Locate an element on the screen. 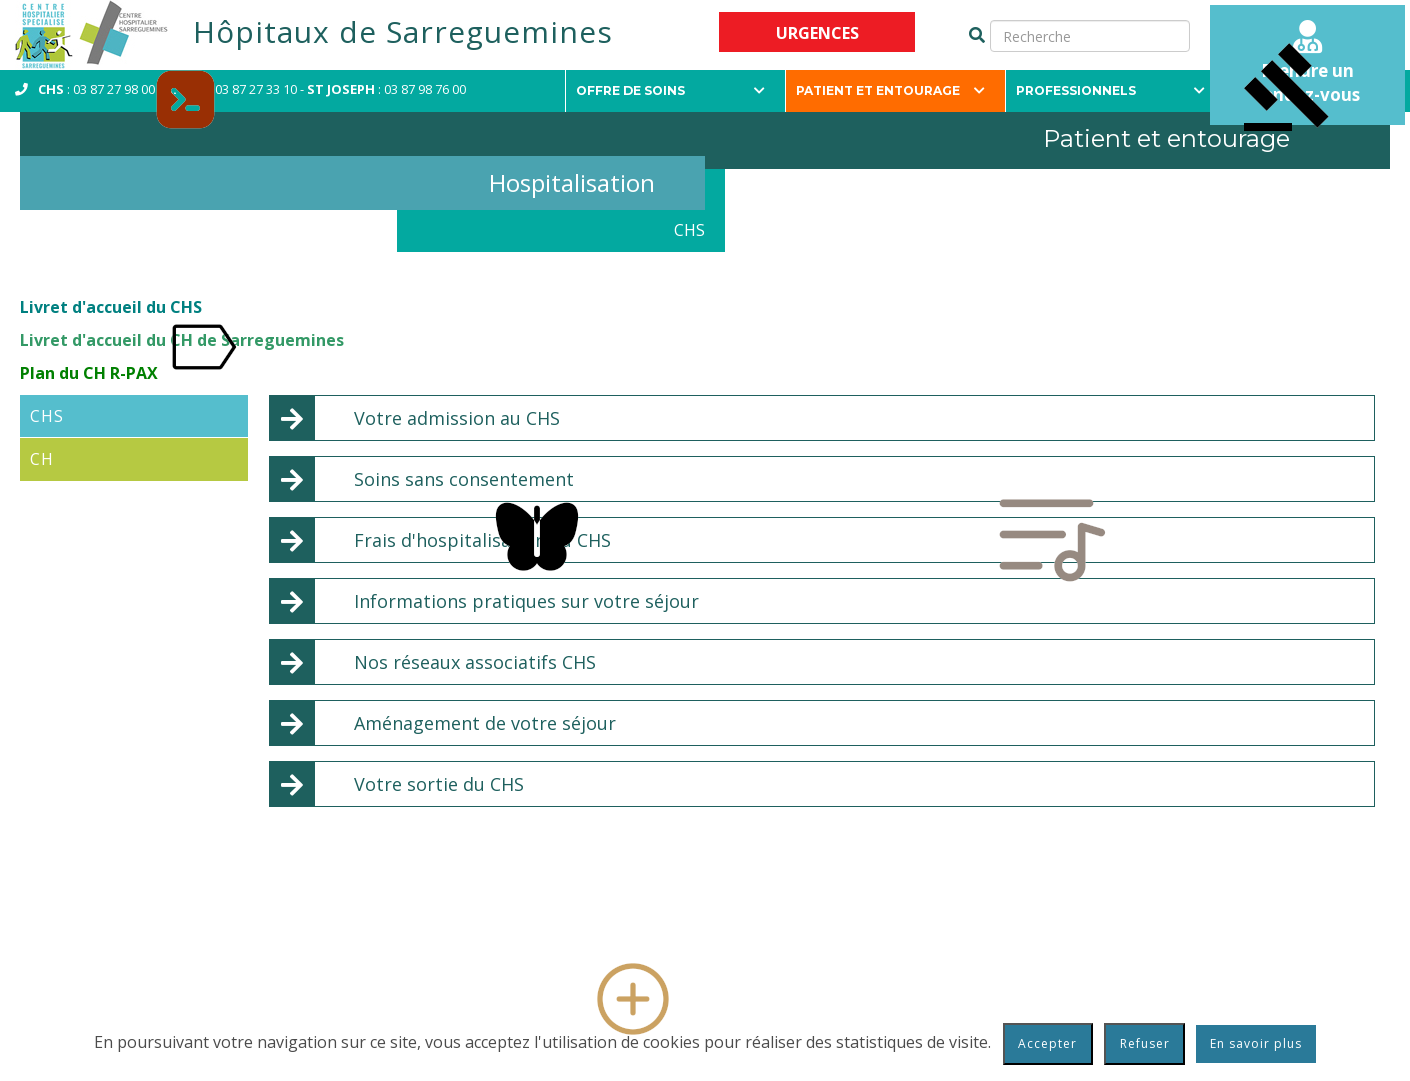 Image resolution: width=1410 pixels, height=1081 pixels. add a tag or label to an item is located at coordinates (202, 347).